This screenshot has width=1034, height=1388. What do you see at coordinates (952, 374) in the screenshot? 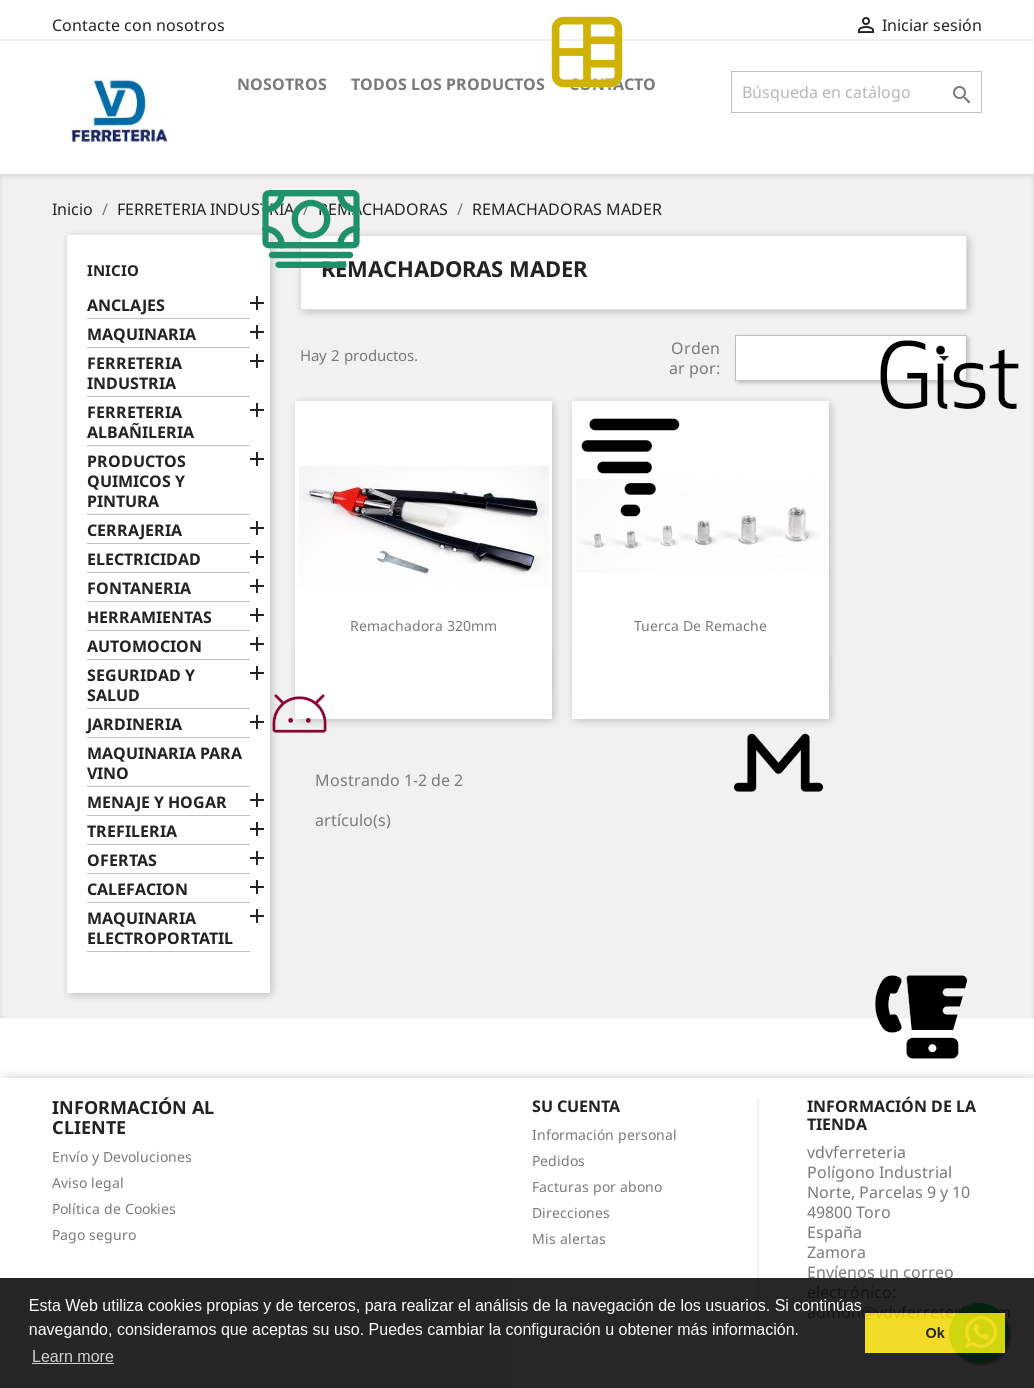
I see `navigate to GitHub Gist service` at bounding box center [952, 374].